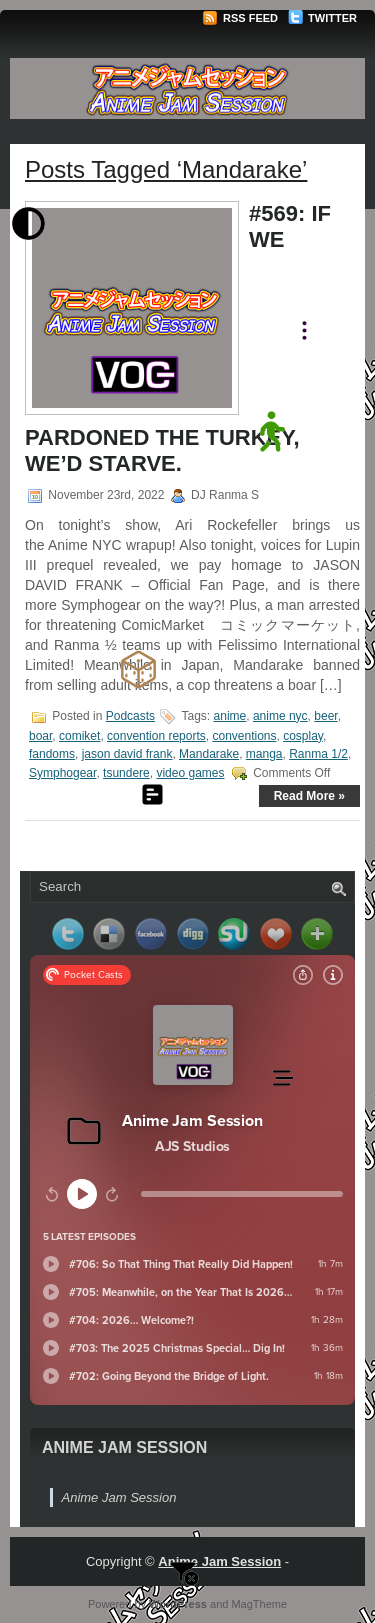 This screenshot has width=375, height=1623. Describe the element at coordinates (283, 1078) in the screenshot. I see `open navigation menu` at that location.